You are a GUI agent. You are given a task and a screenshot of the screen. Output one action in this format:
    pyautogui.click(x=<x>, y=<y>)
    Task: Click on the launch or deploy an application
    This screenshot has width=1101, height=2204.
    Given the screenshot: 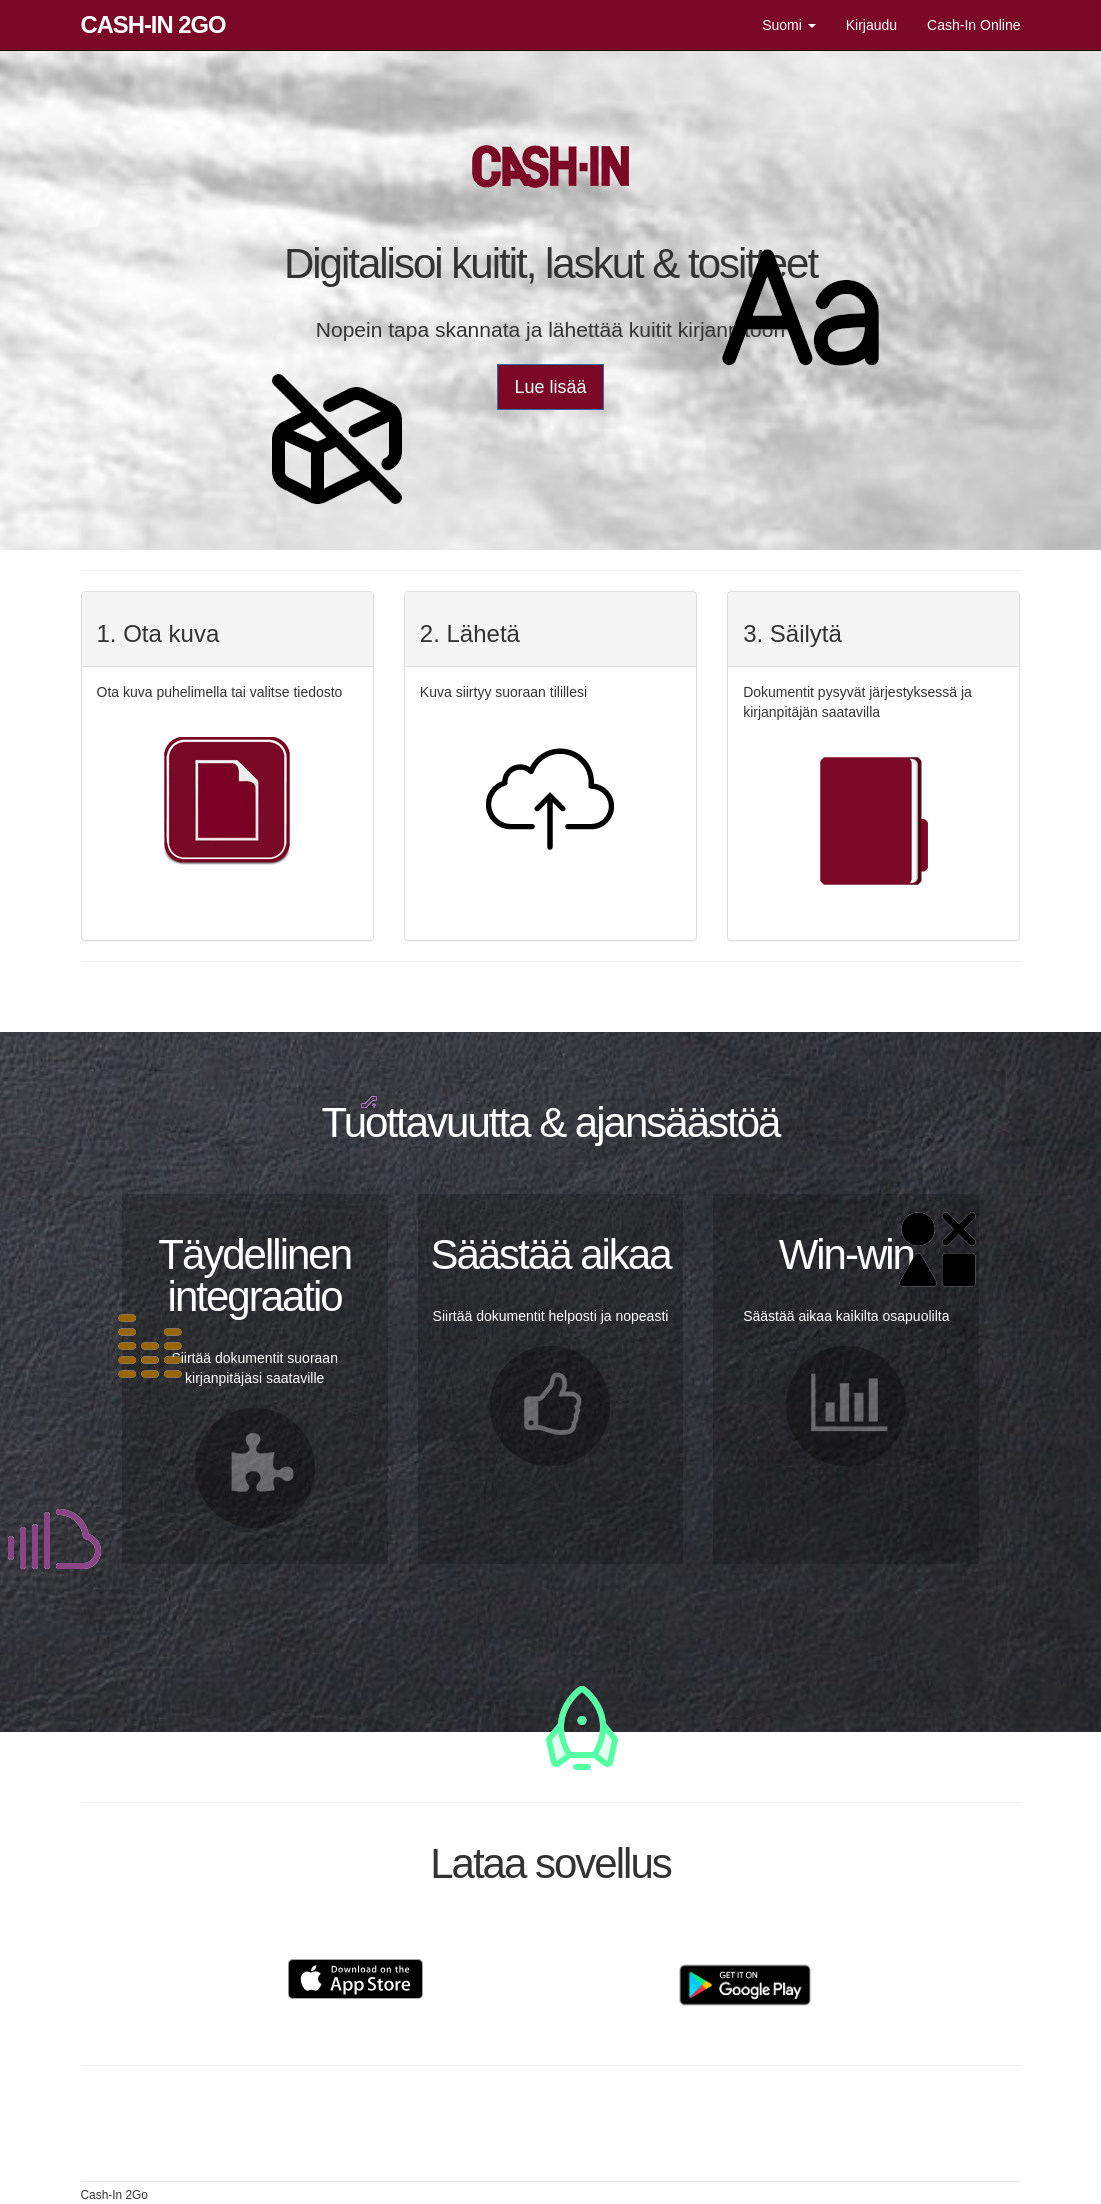 What is the action you would take?
    pyautogui.click(x=582, y=1731)
    